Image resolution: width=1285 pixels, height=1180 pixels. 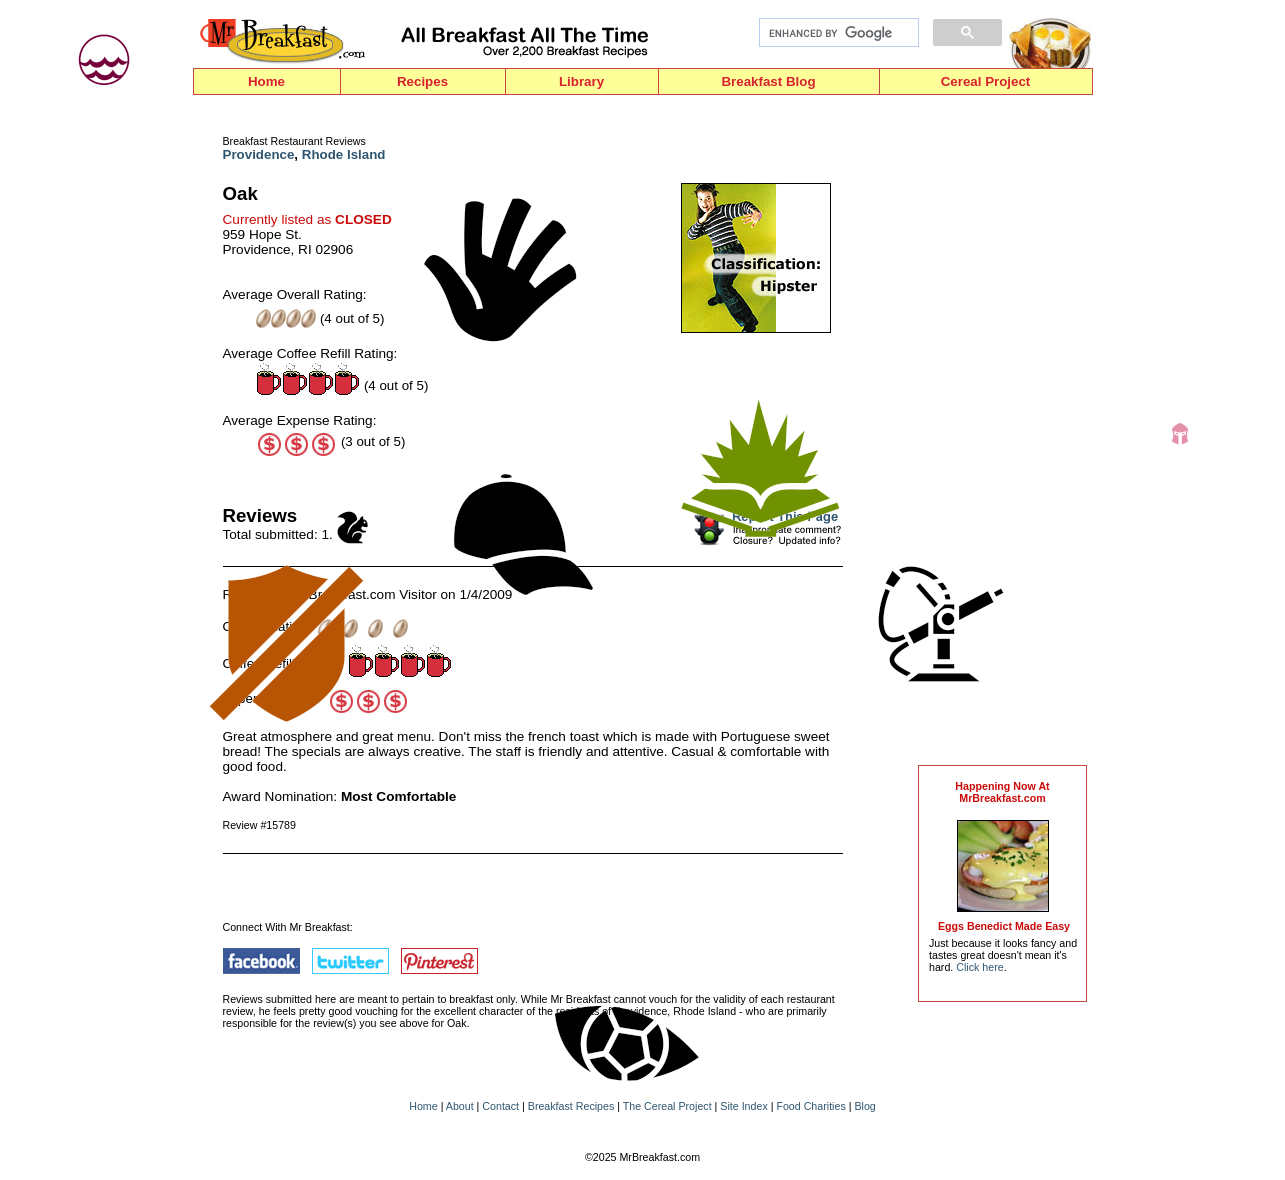 What do you see at coordinates (626, 1047) in the screenshot?
I see `activate enhanced vision or perception ability` at bounding box center [626, 1047].